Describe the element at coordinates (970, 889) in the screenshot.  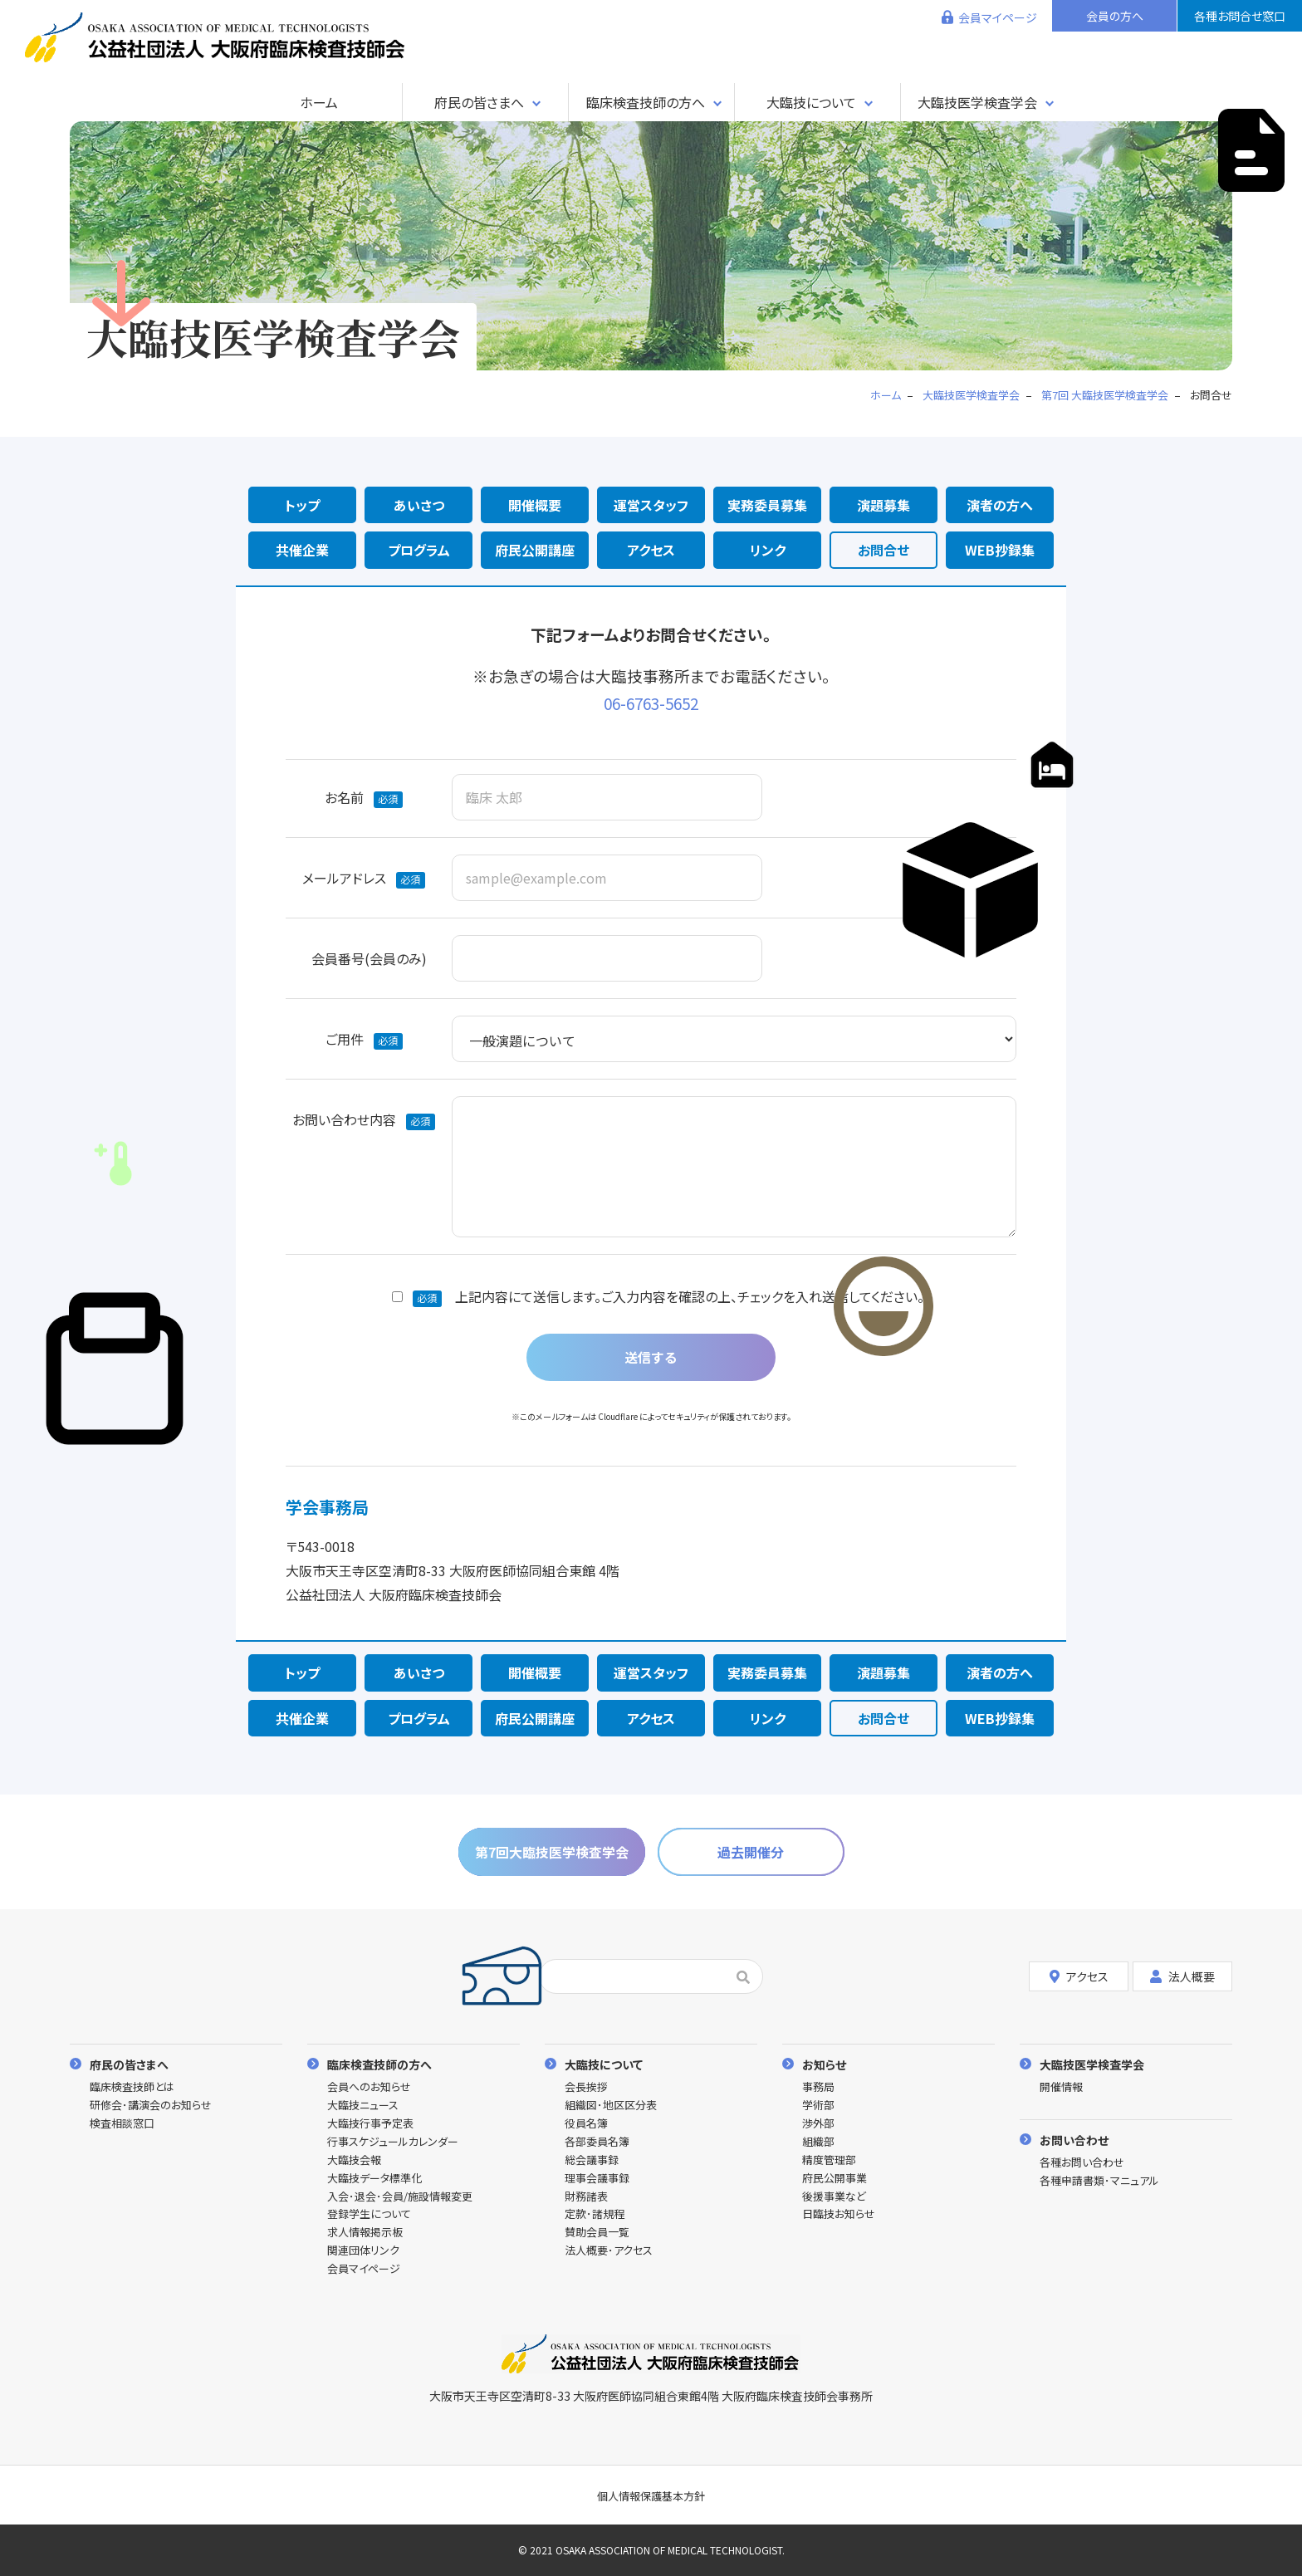
I see `view 3D model or object` at that location.